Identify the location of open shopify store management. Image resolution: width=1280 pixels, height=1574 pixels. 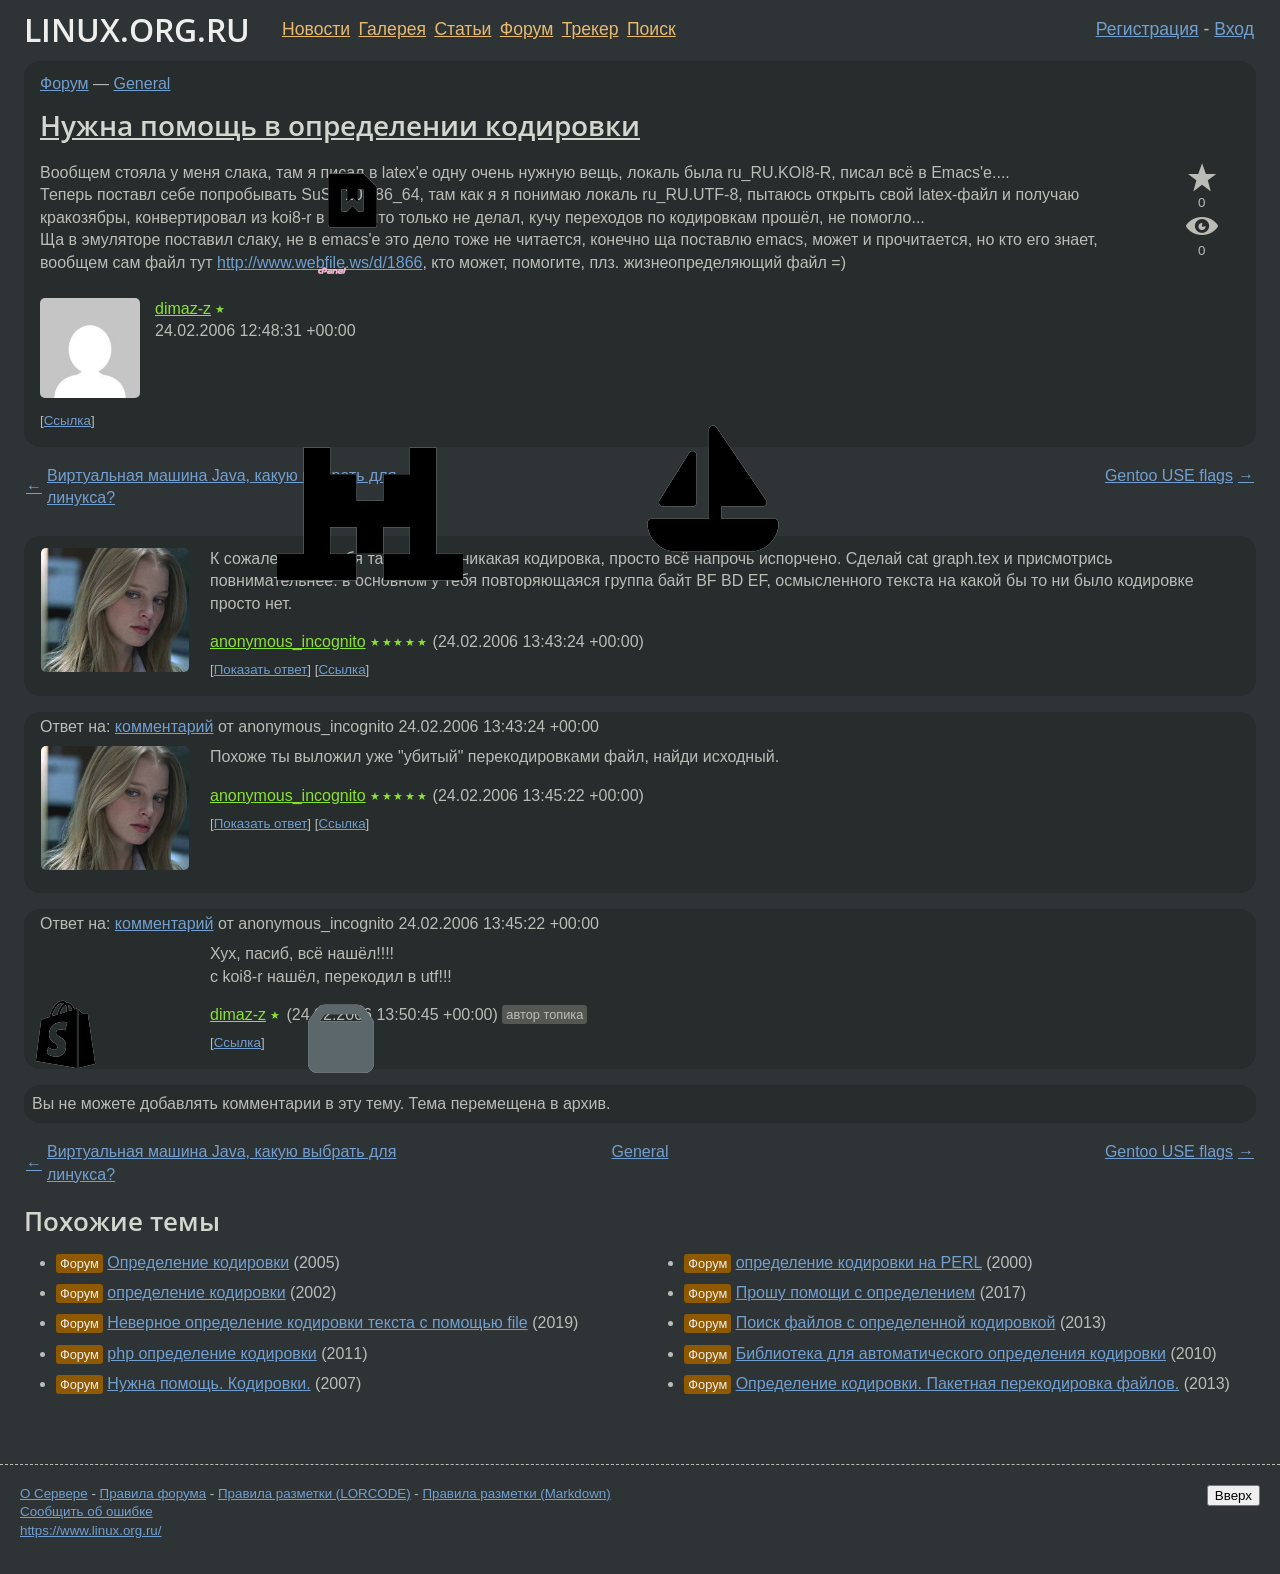
(65, 1034).